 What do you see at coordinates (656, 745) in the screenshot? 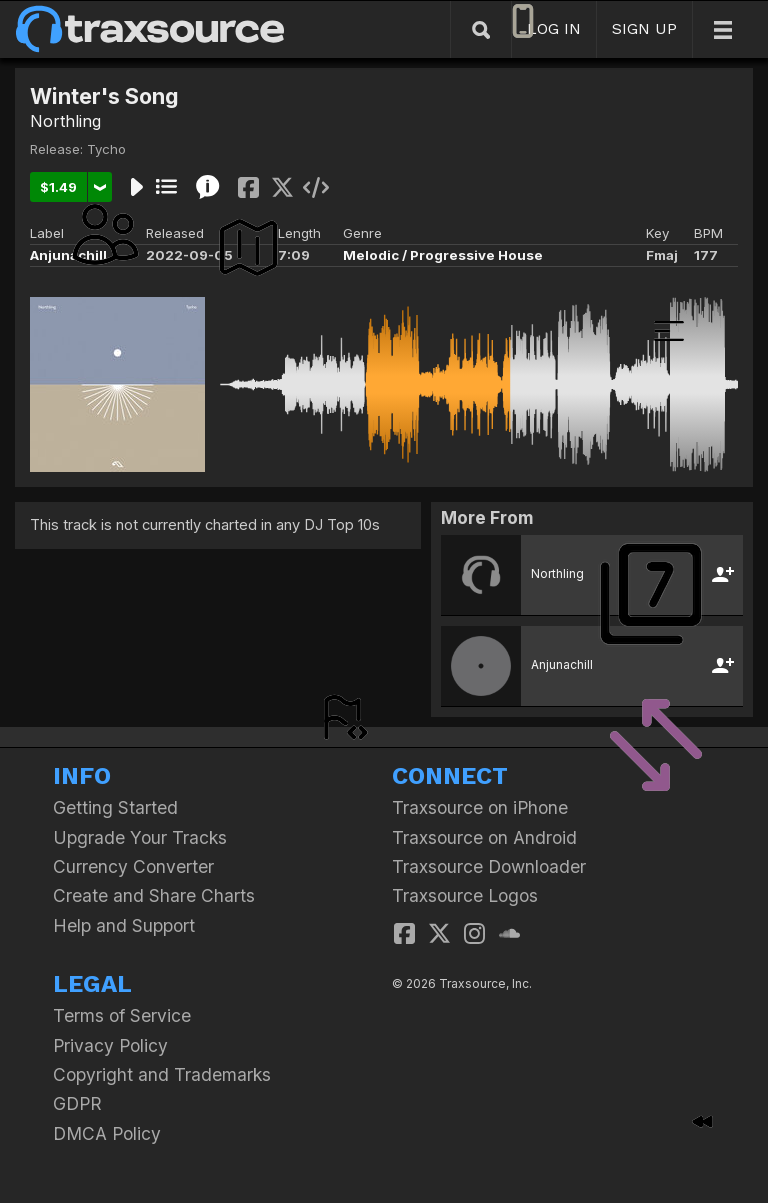
I see `resize element diagonally` at bounding box center [656, 745].